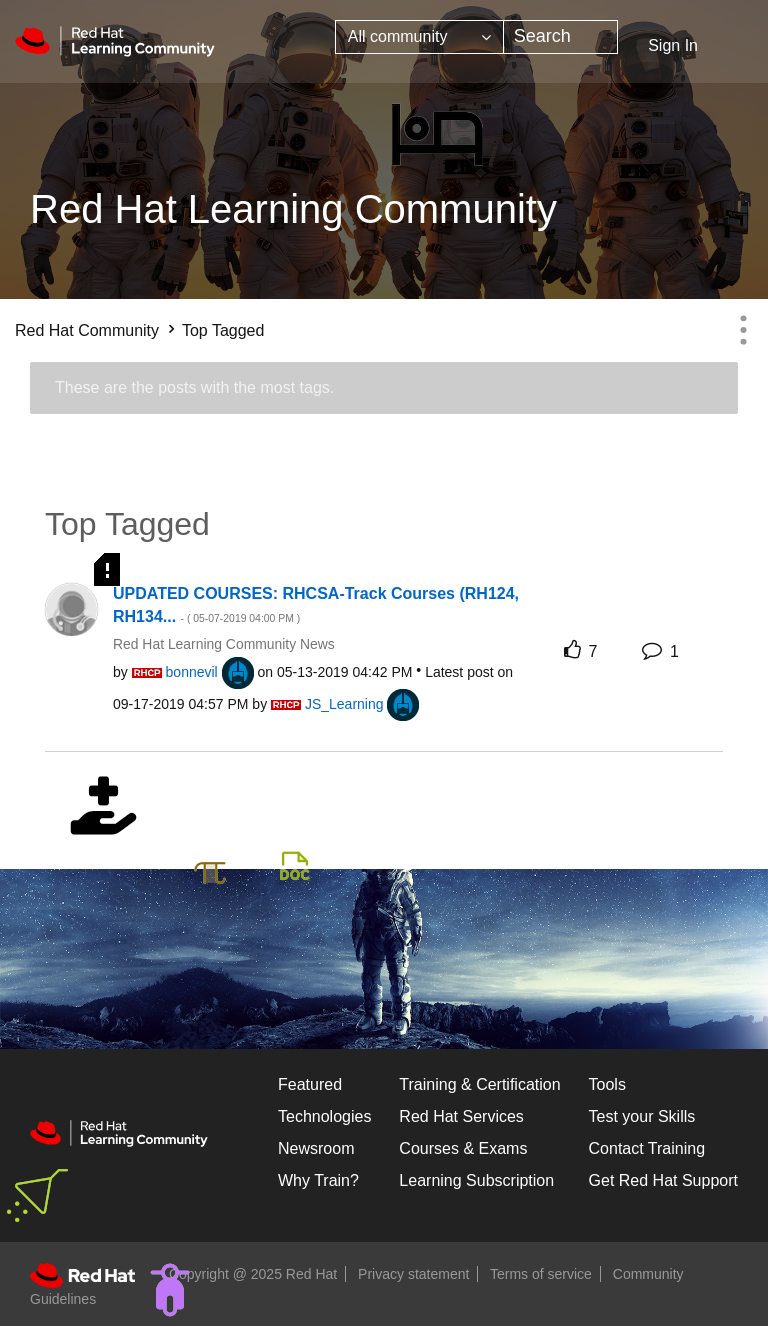 This screenshot has width=768, height=1327. What do you see at coordinates (295, 867) in the screenshot?
I see `open a document file` at bounding box center [295, 867].